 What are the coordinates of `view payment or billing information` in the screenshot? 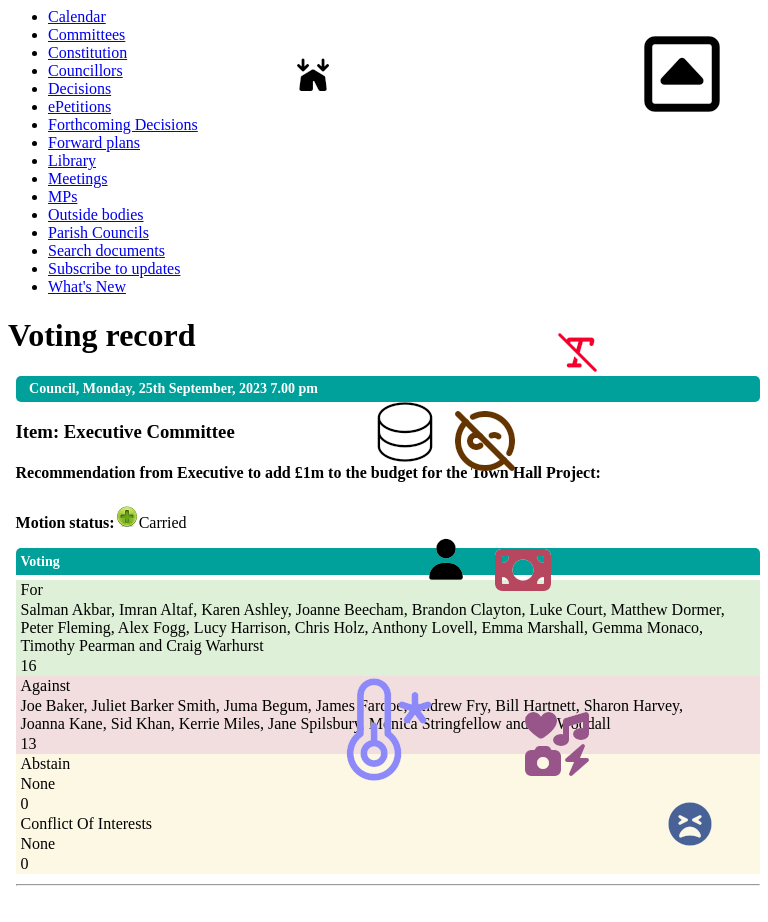 It's located at (523, 570).